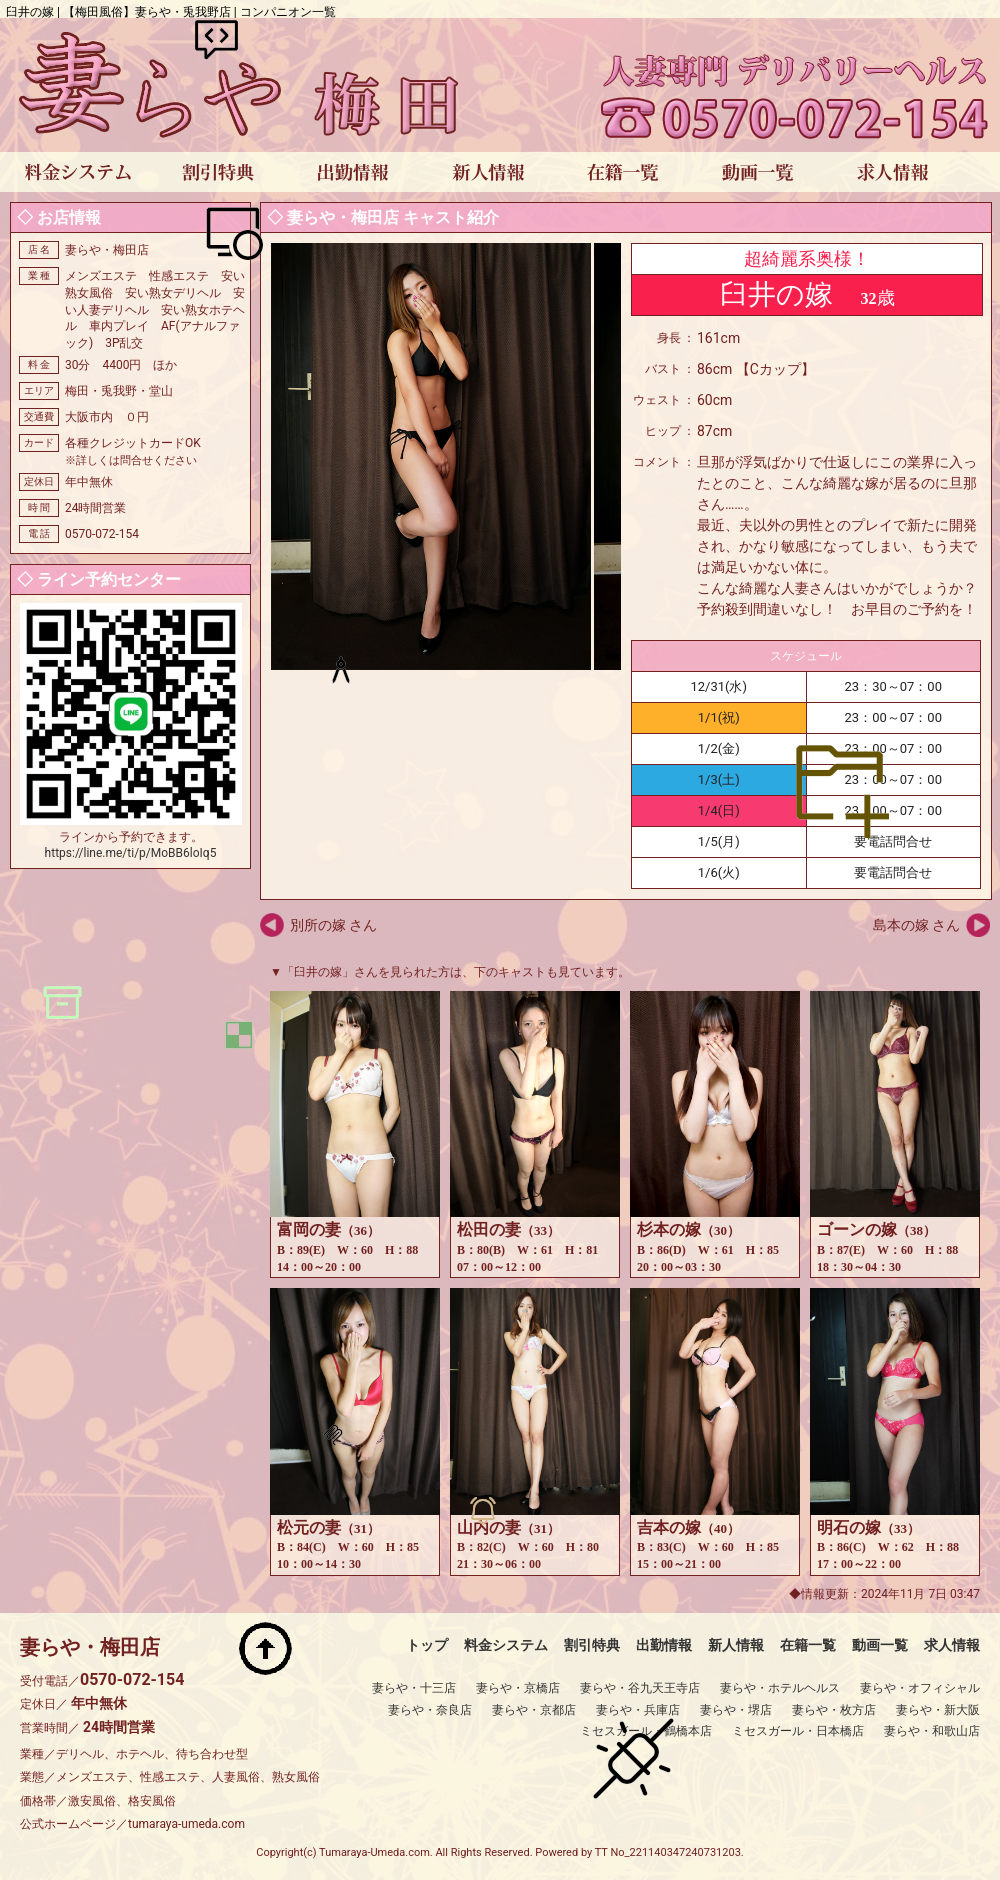 This screenshot has width=1000, height=1880. What do you see at coordinates (483, 1511) in the screenshot?
I see `view notifications` at bounding box center [483, 1511].